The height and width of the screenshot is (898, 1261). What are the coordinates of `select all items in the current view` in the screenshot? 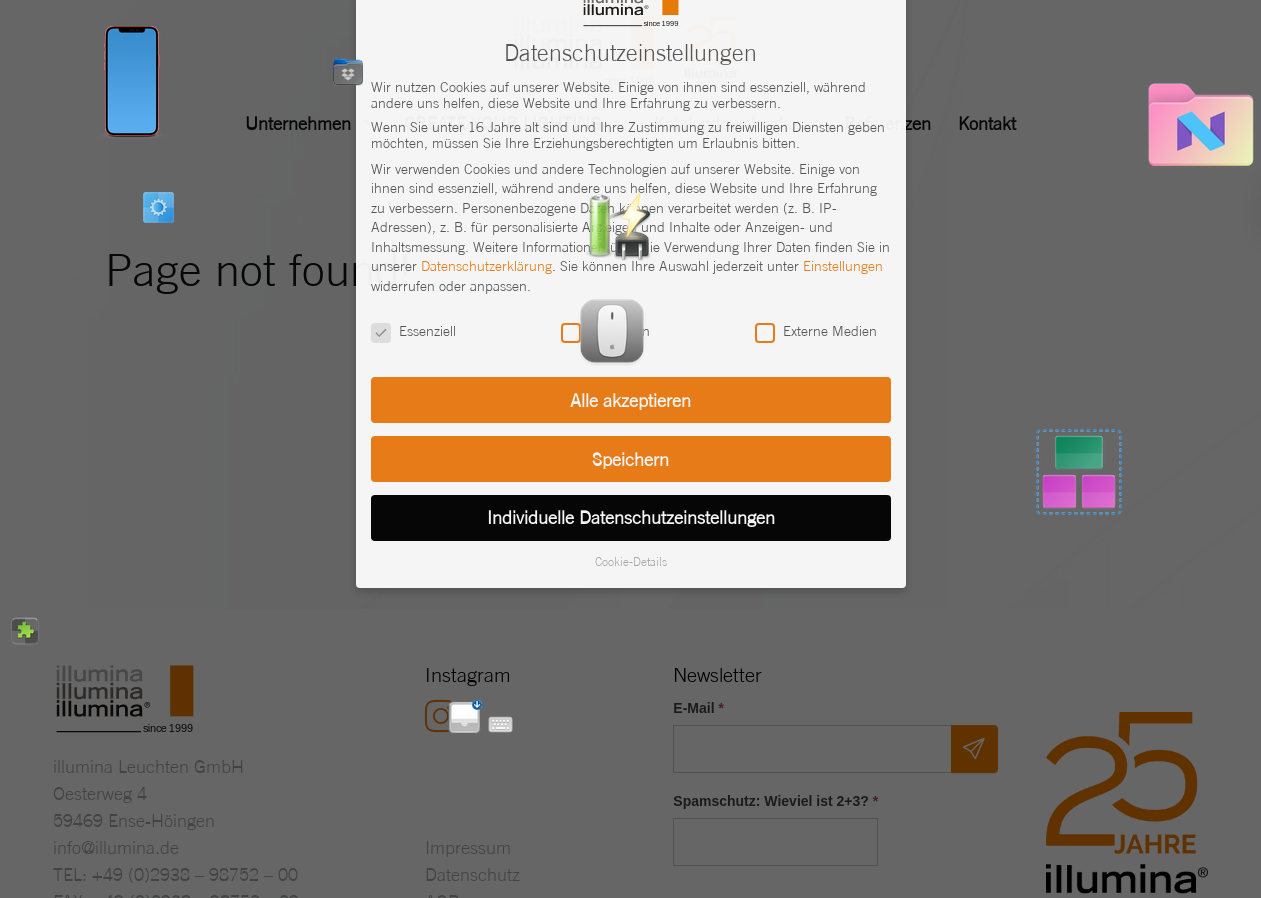 It's located at (1079, 472).